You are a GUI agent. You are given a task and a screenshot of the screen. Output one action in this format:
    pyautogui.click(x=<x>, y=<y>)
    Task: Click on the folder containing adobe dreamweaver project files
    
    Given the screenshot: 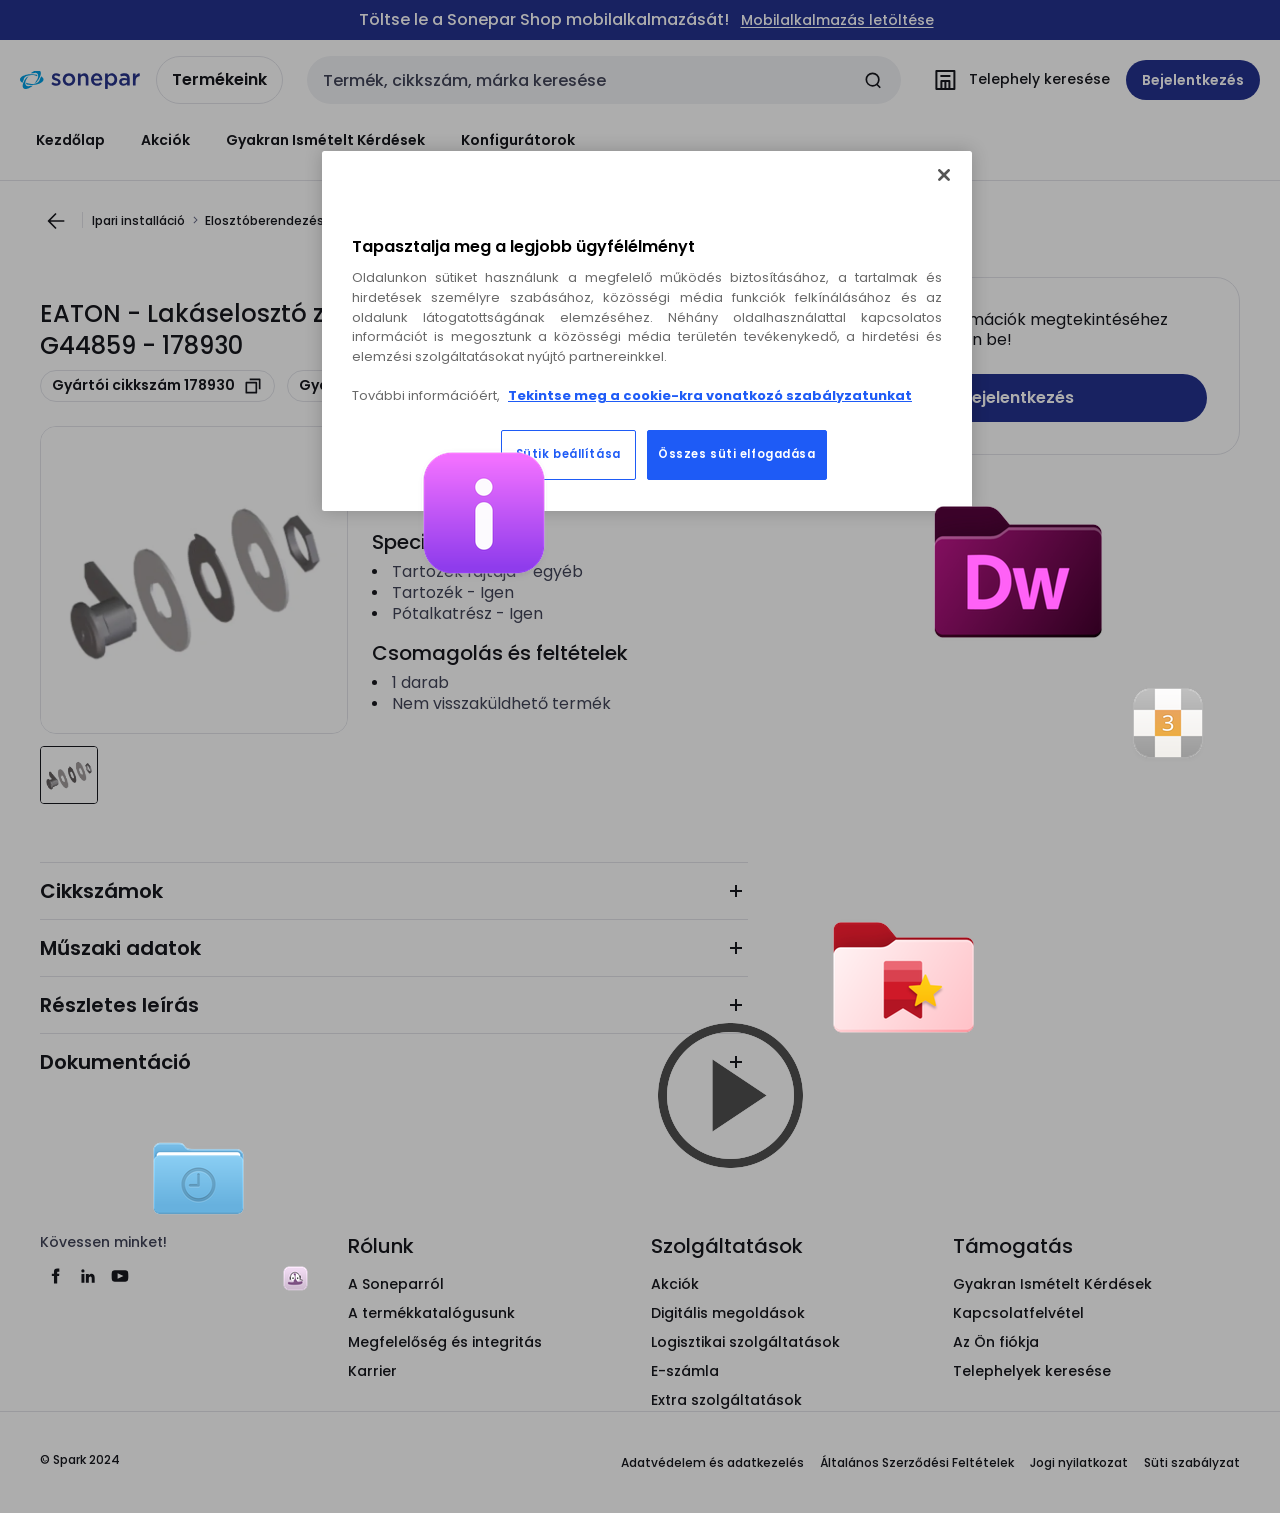 What is the action you would take?
    pyautogui.click(x=1017, y=576)
    